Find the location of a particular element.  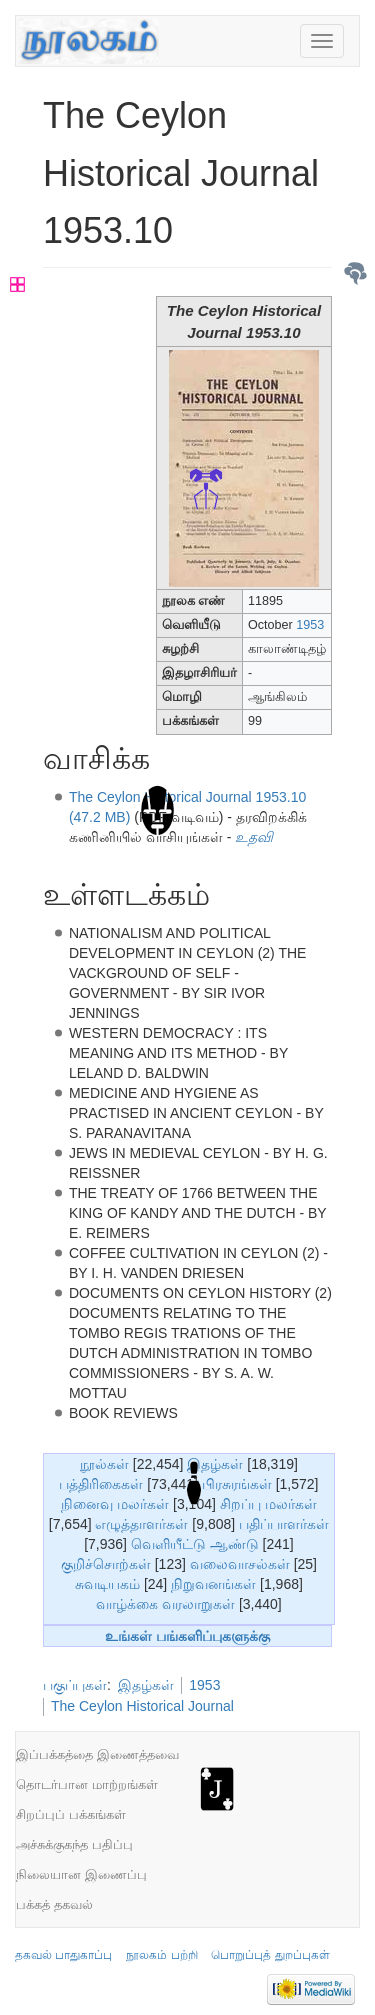

jack of clubs playing card is located at coordinates (217, 1789).